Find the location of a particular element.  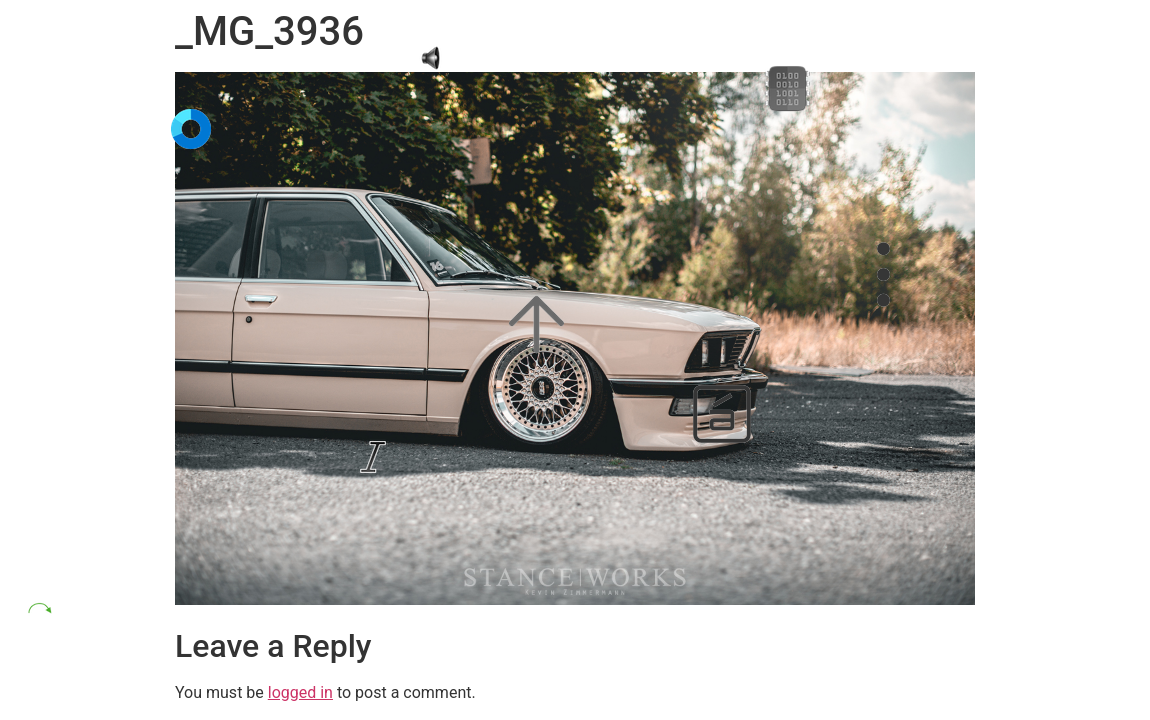

open productivity app is located at coordinates (191, 129).